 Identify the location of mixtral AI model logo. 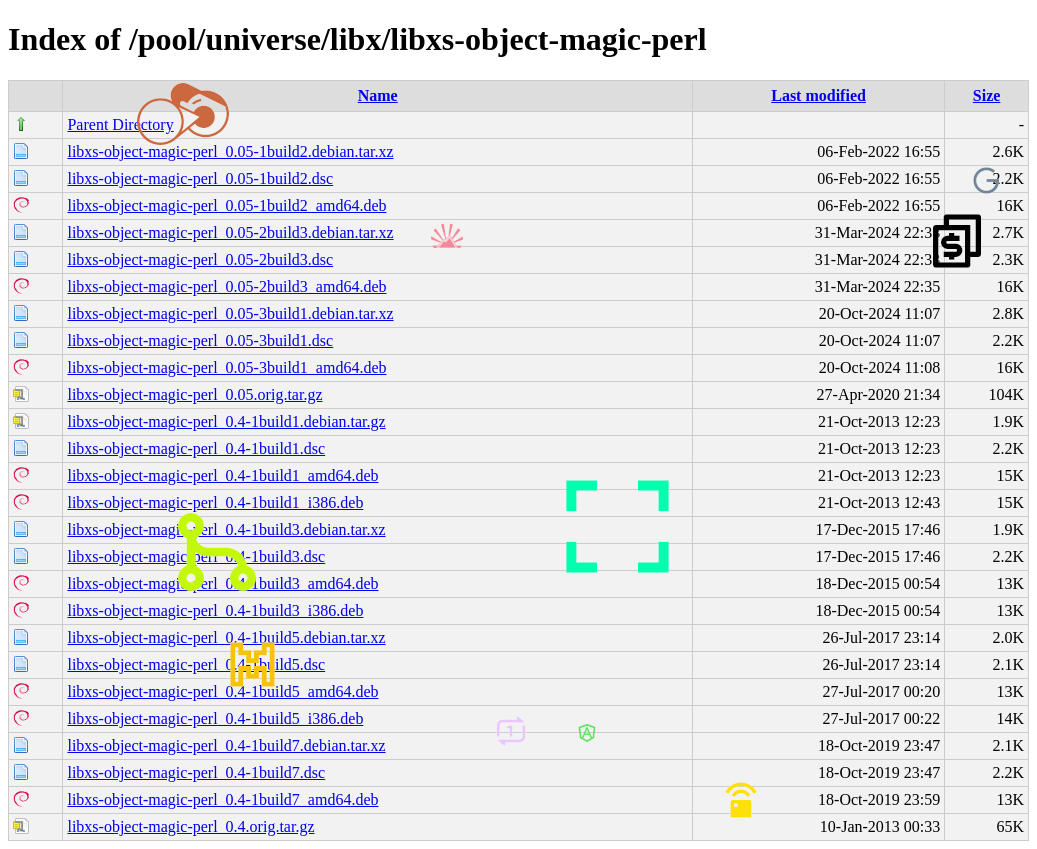
(252, 664).